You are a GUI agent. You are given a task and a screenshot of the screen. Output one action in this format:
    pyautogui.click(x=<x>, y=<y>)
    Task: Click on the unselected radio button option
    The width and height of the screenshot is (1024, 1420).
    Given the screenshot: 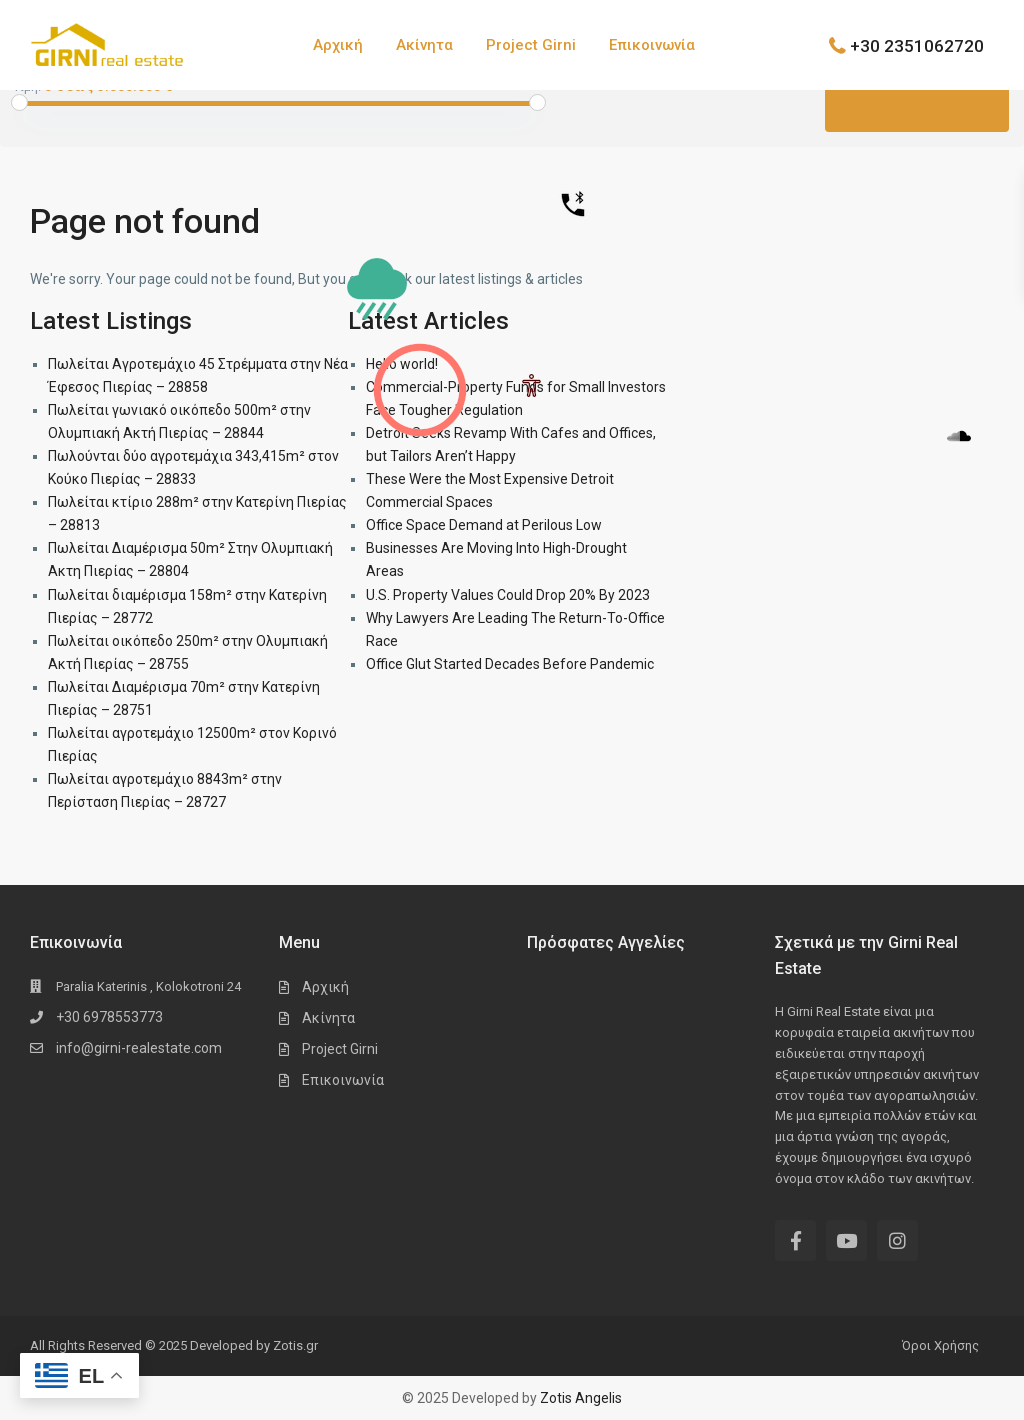 What is the action you would take?
    pyautogui.click(x=420, y=390)
    